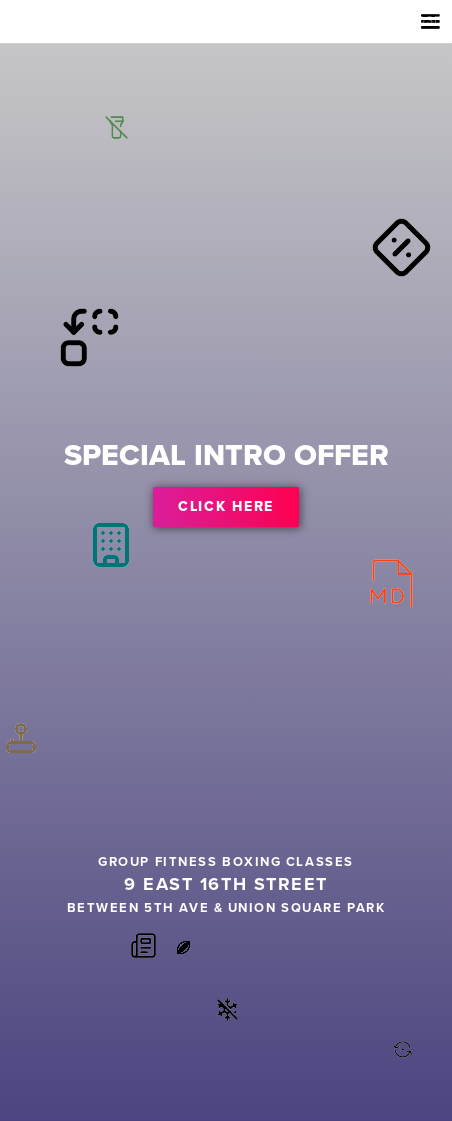  I want to click on view news articles or updates, so click(143, 945).